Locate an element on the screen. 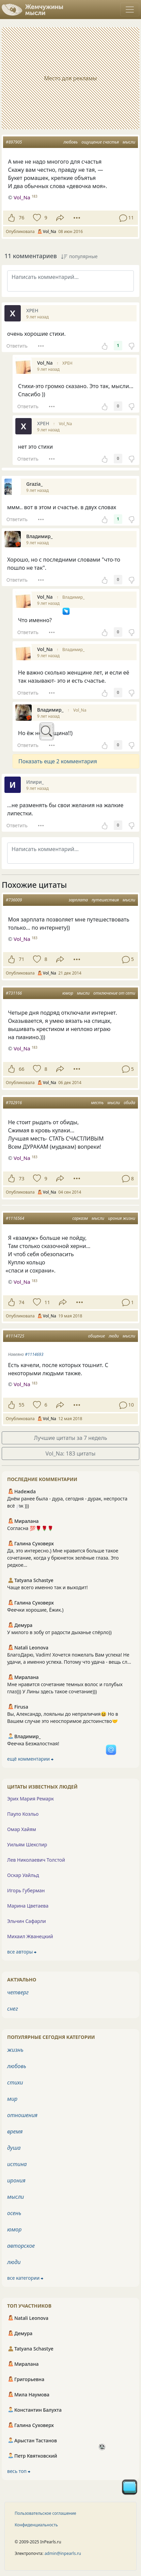  check for available software updates is located at coordinates (102, 2447).